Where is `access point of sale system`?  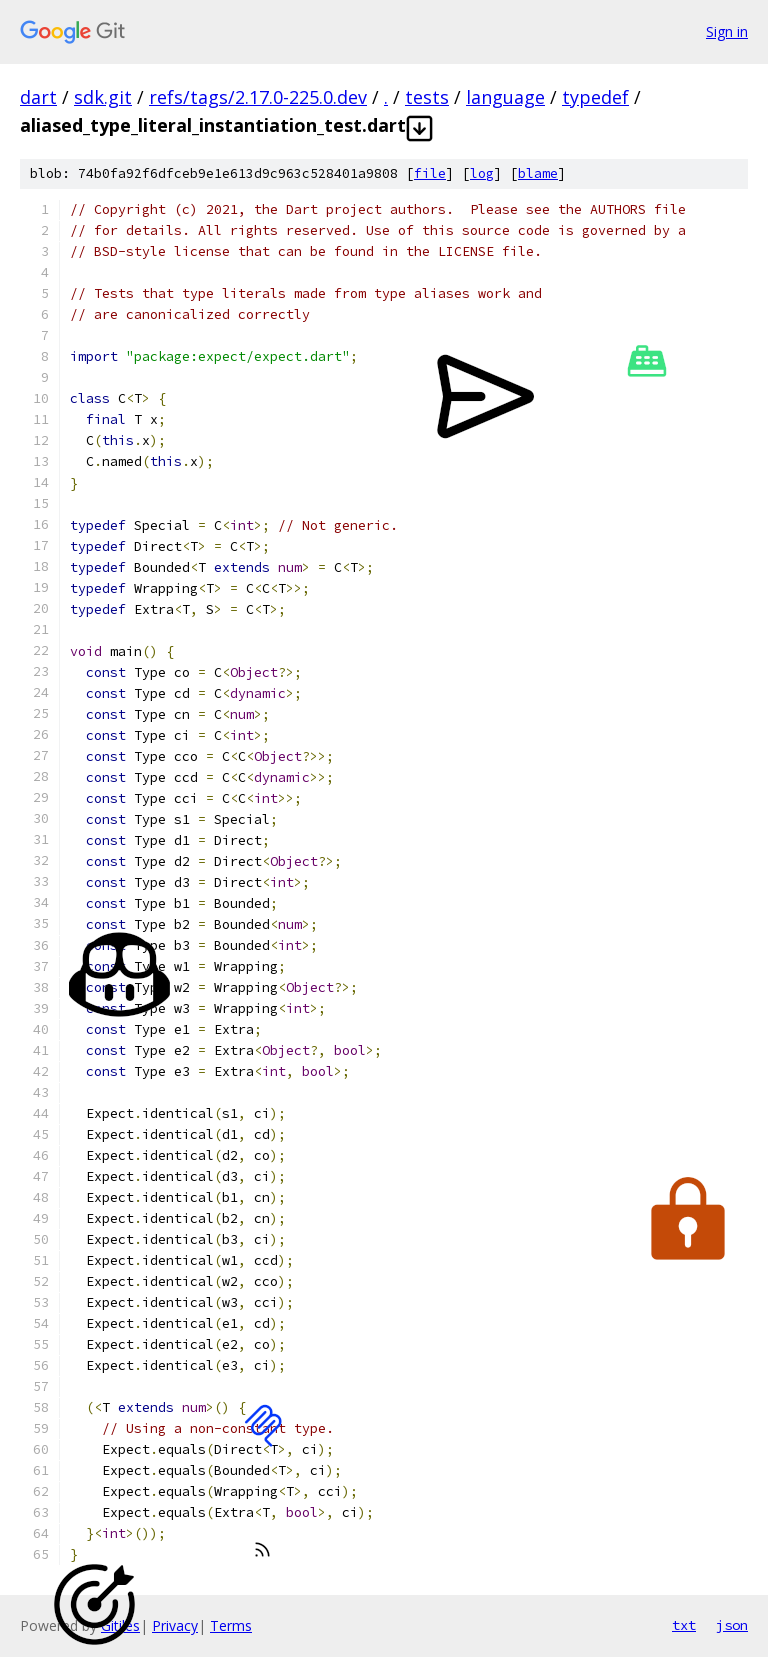 access point of sale system is located at coordinates (647, 363).